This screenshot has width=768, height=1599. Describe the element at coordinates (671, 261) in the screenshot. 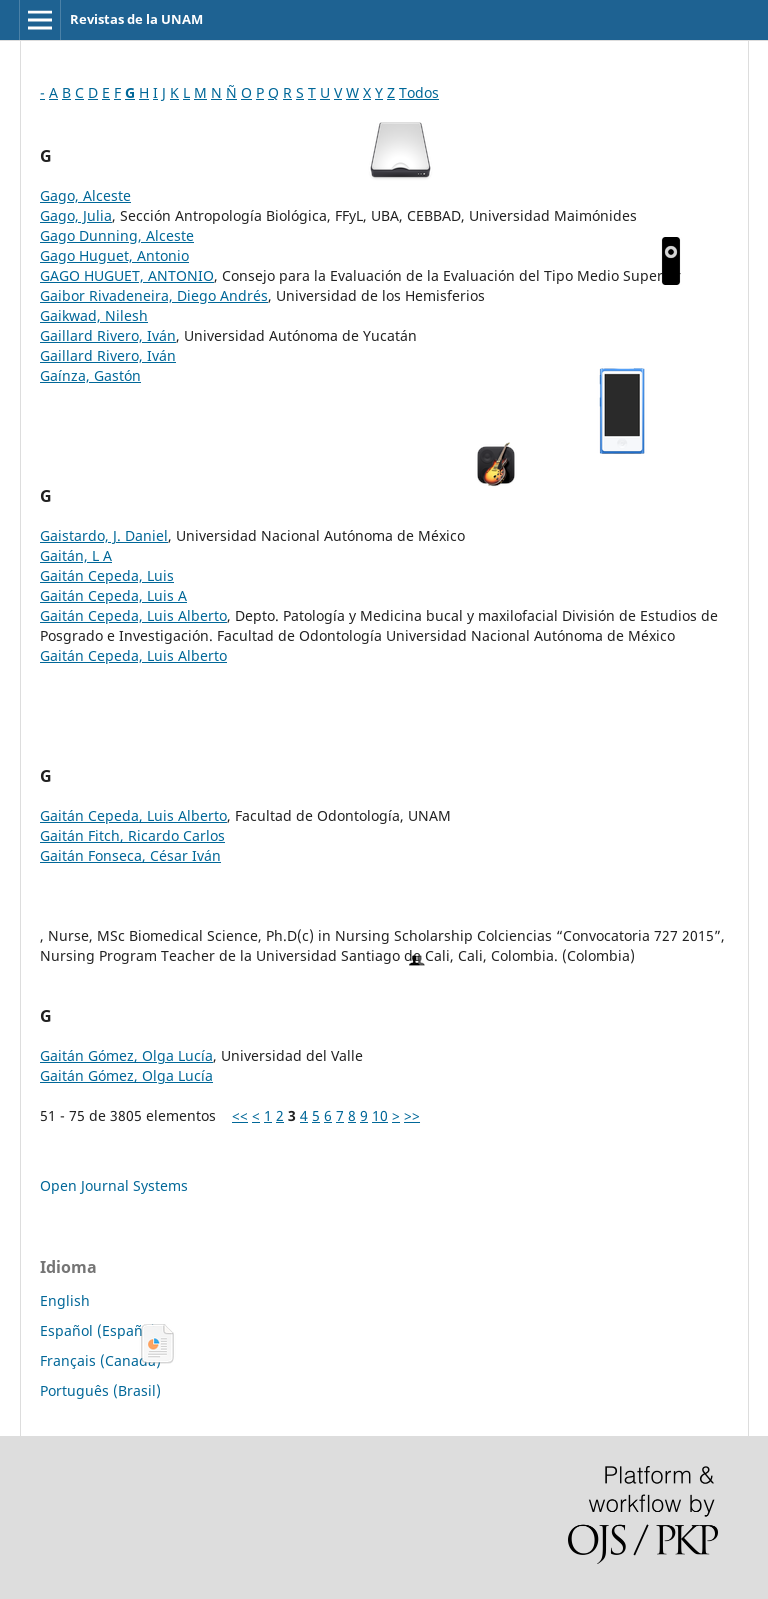

I see `view connected iPod Shuffle in sidebar` at that location.